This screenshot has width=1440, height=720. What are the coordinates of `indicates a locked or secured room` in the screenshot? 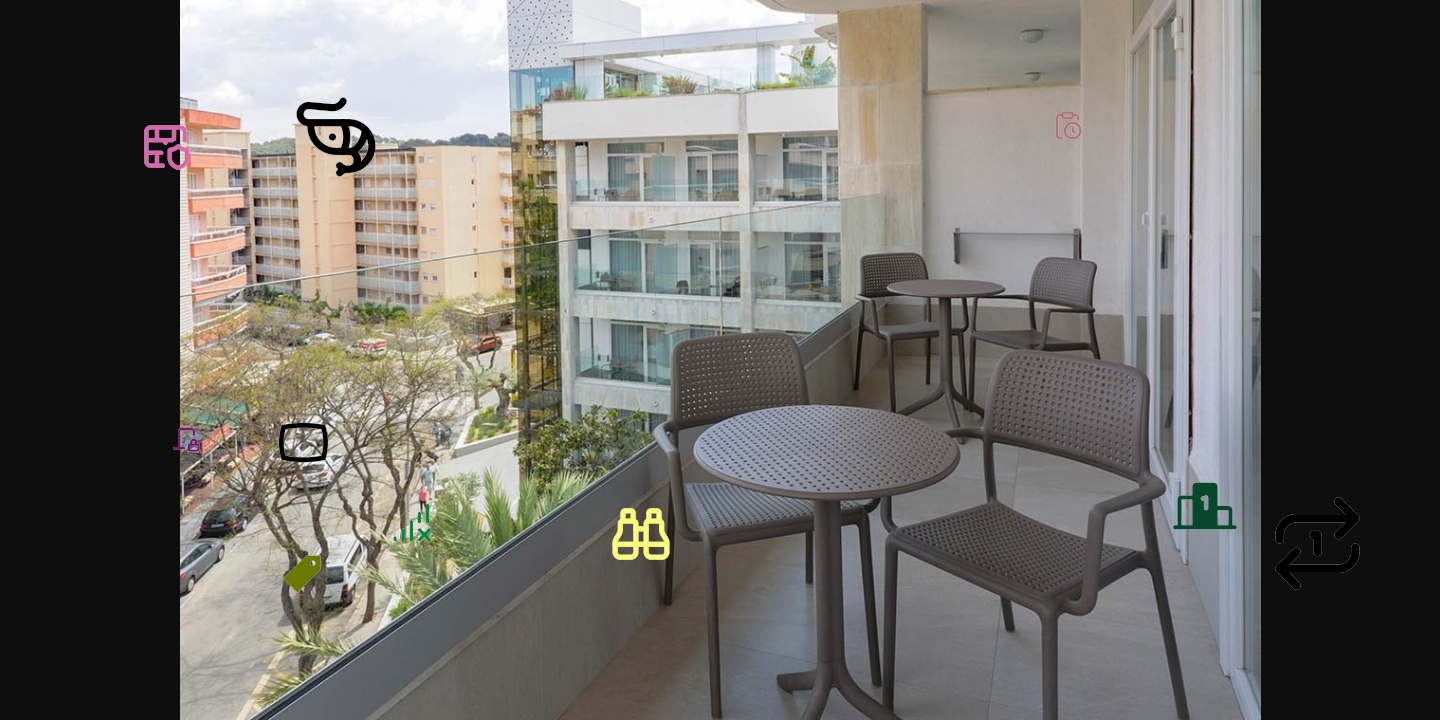 It's located at (186, 438).